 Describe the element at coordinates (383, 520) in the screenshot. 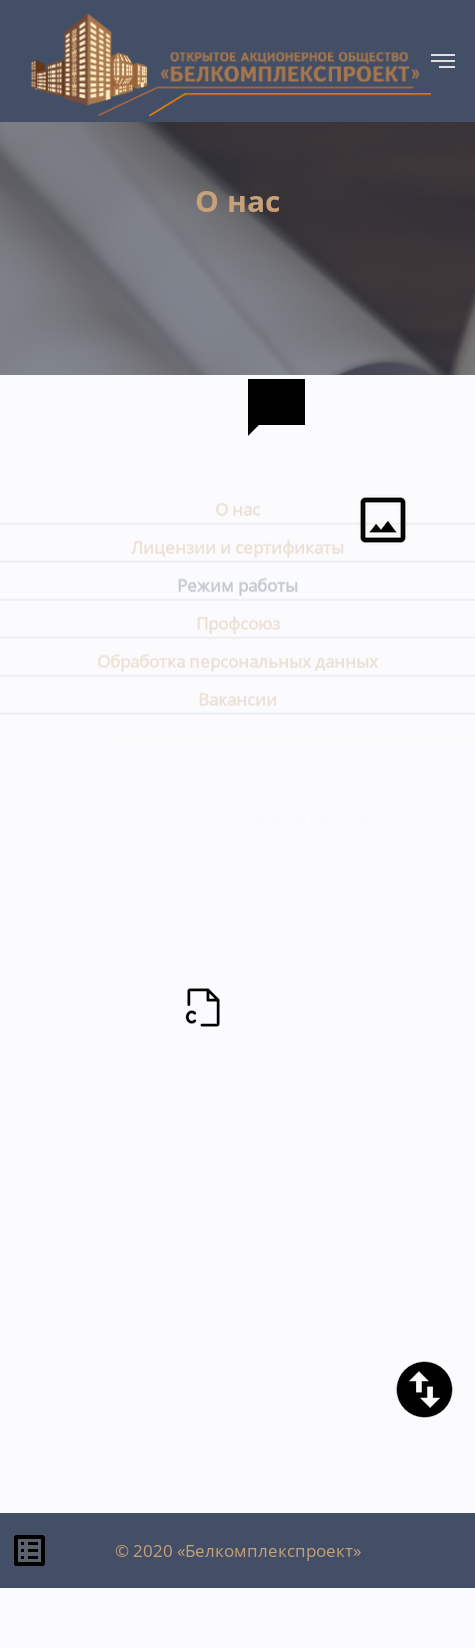

I see `view original image without cropping` at that location.